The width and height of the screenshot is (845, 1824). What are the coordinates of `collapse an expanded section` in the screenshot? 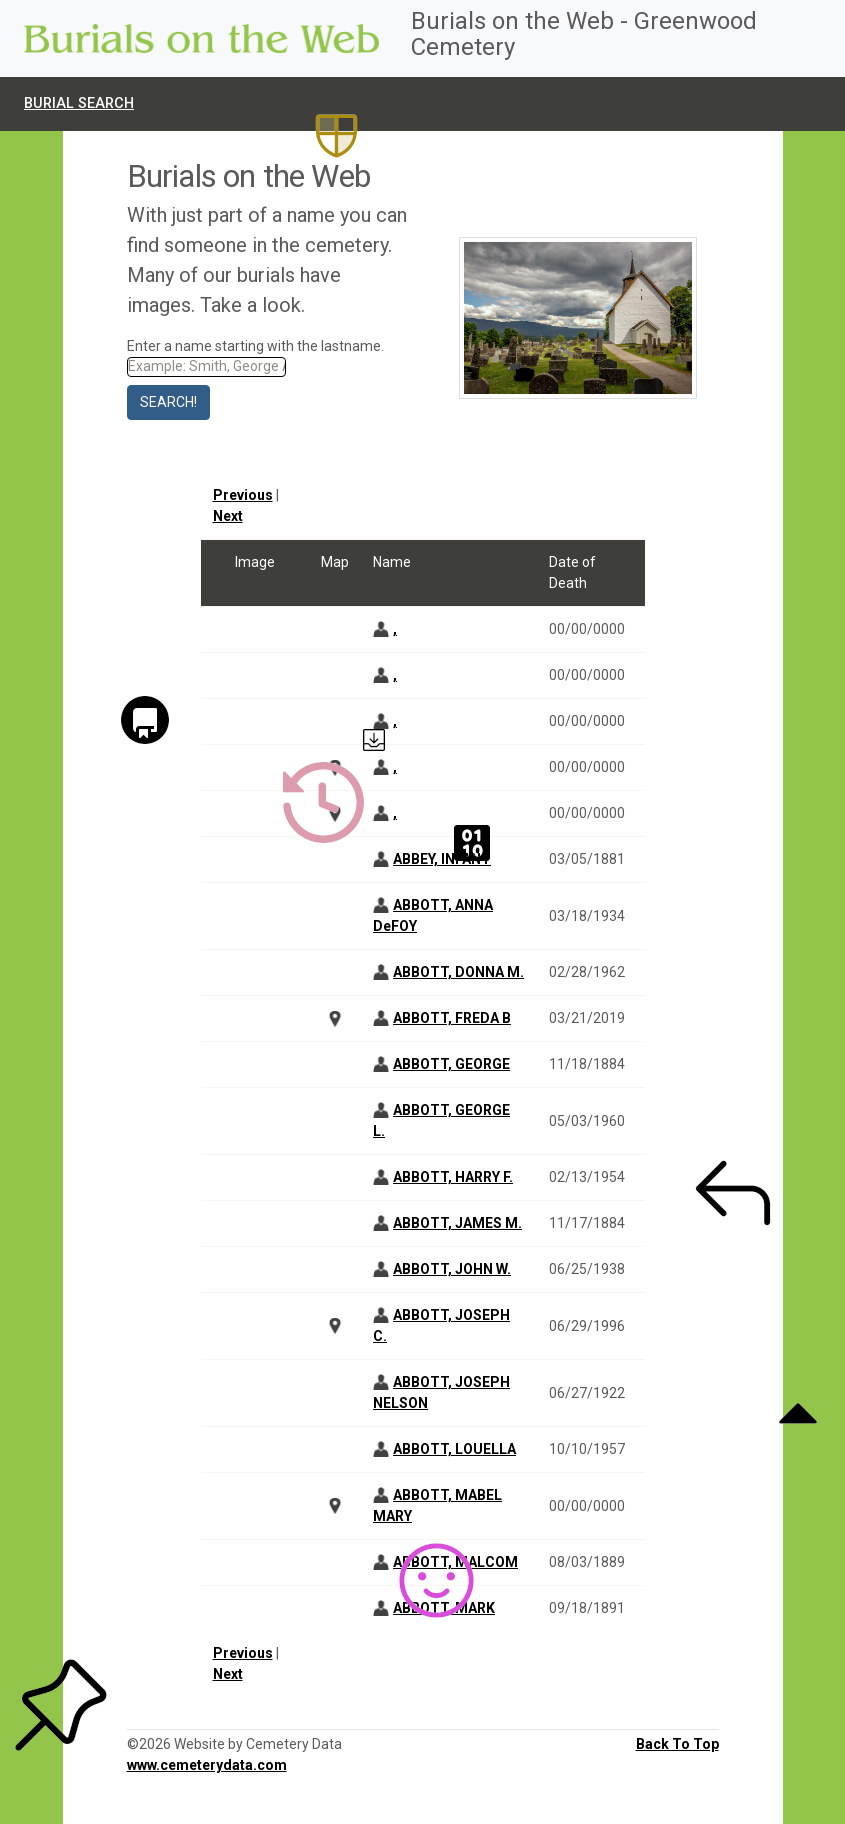 It's located at (798, 1413).